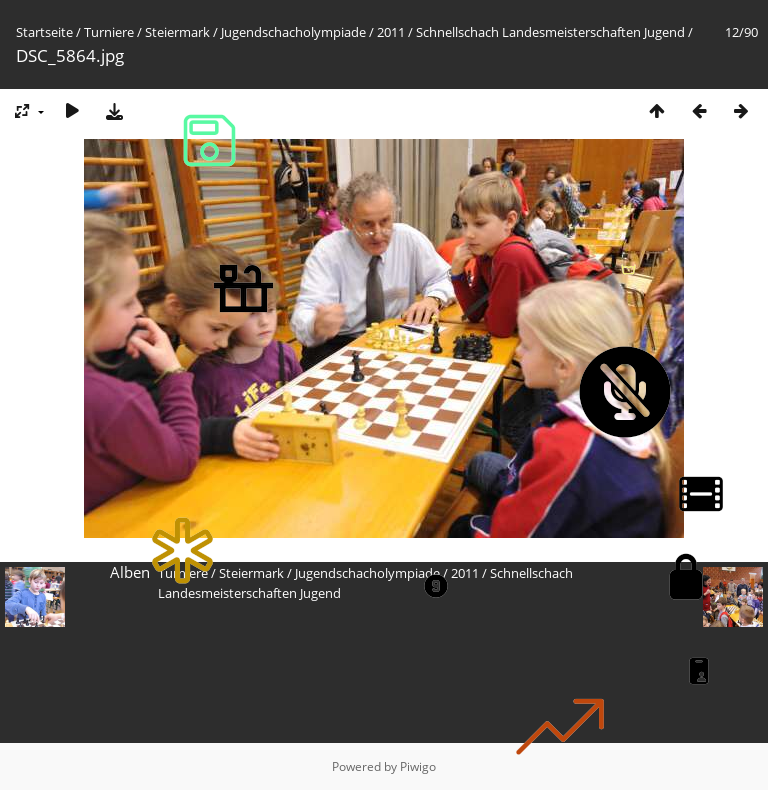  I want to click on indicates item number 9 in a numbered list or sequence, so click(436, 586).